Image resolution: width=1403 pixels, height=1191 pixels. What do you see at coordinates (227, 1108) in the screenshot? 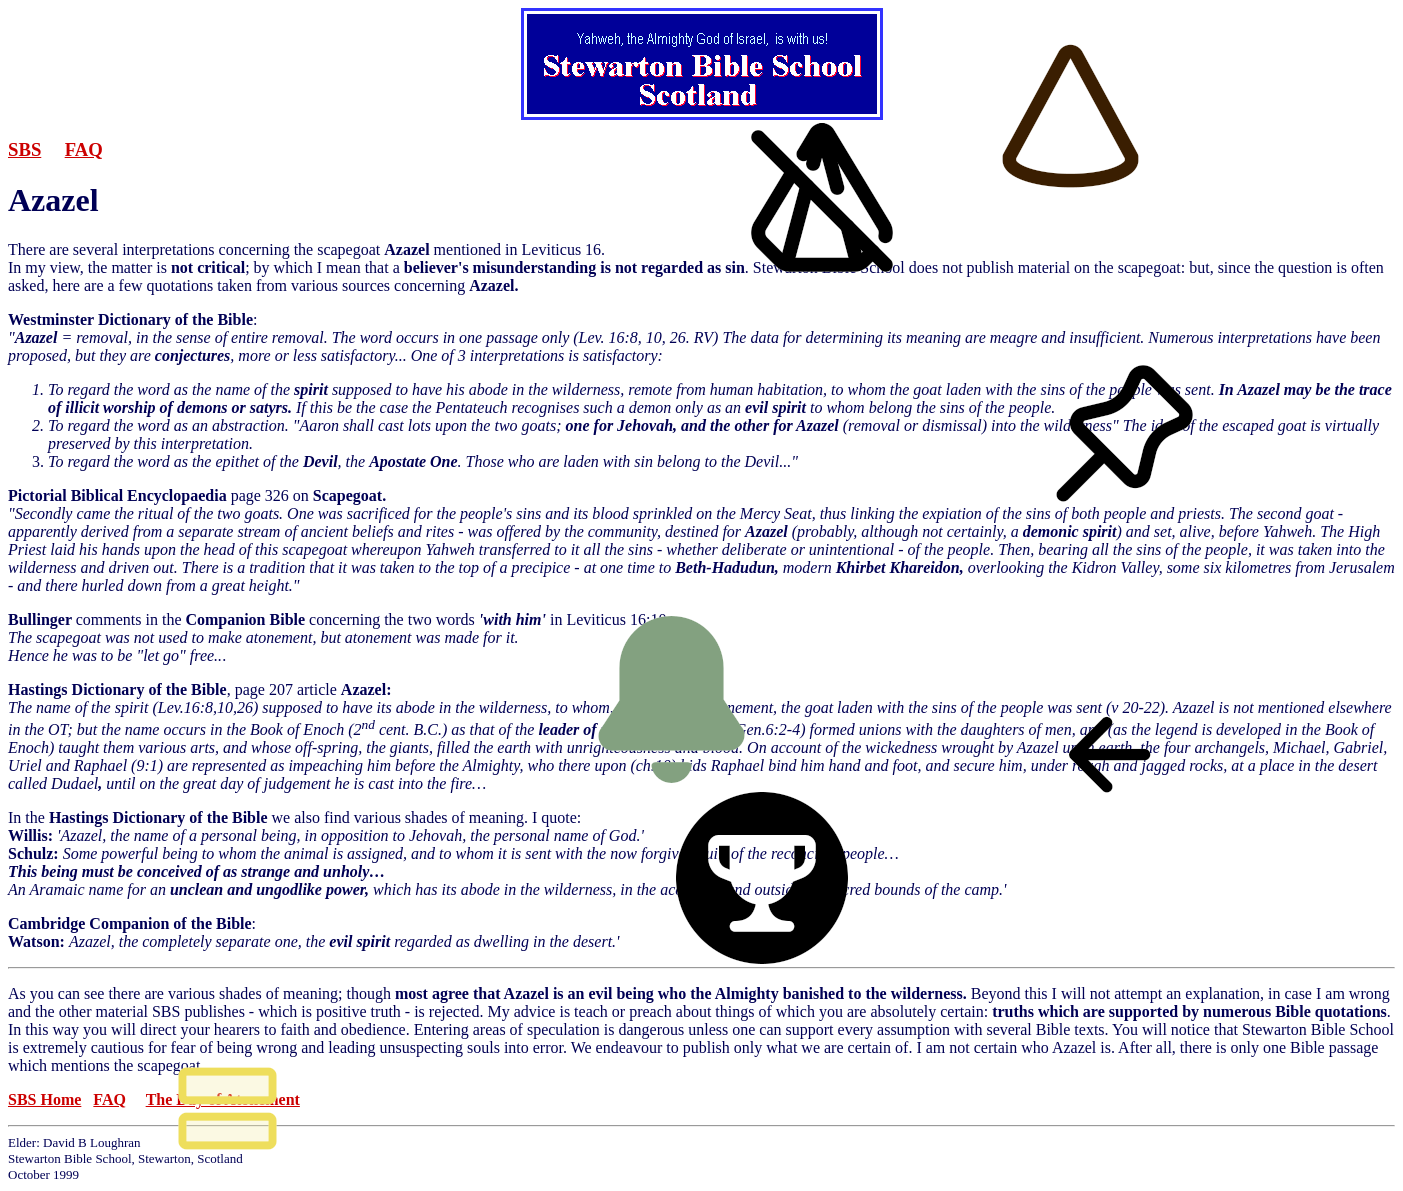
I see `switch to row layout view` at bounding box center [227, 1108].